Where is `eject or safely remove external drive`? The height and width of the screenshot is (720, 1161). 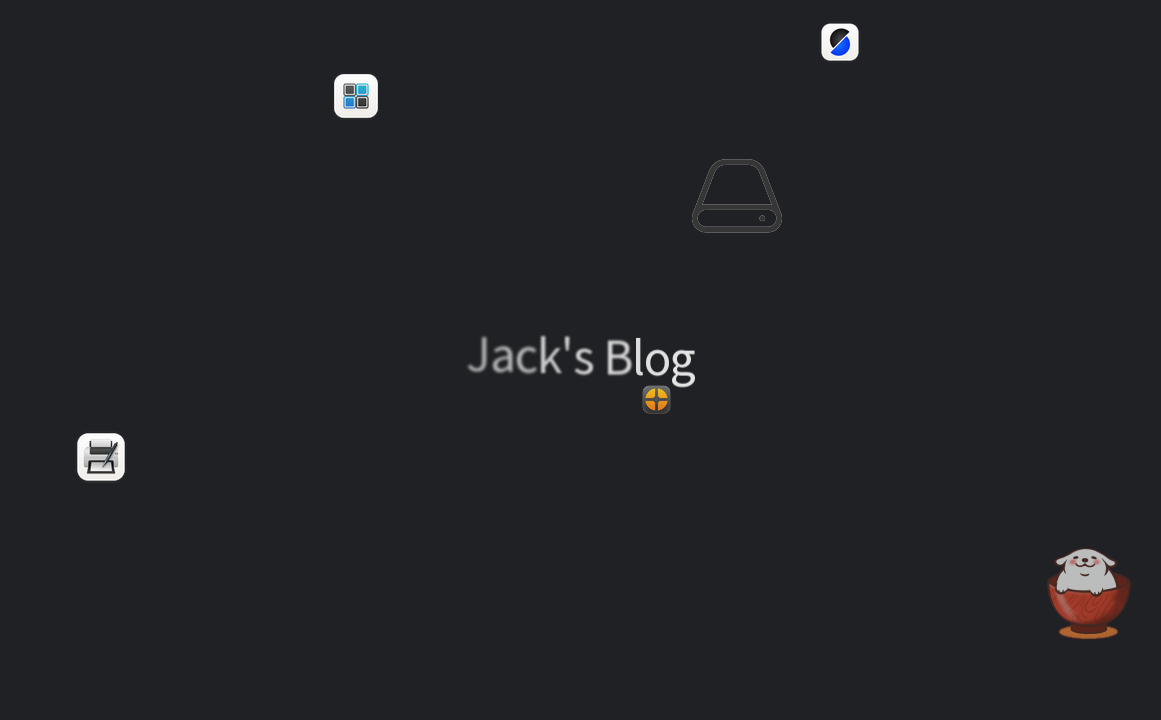 eject or safely remove external drive is located at coordinates (737, 193).